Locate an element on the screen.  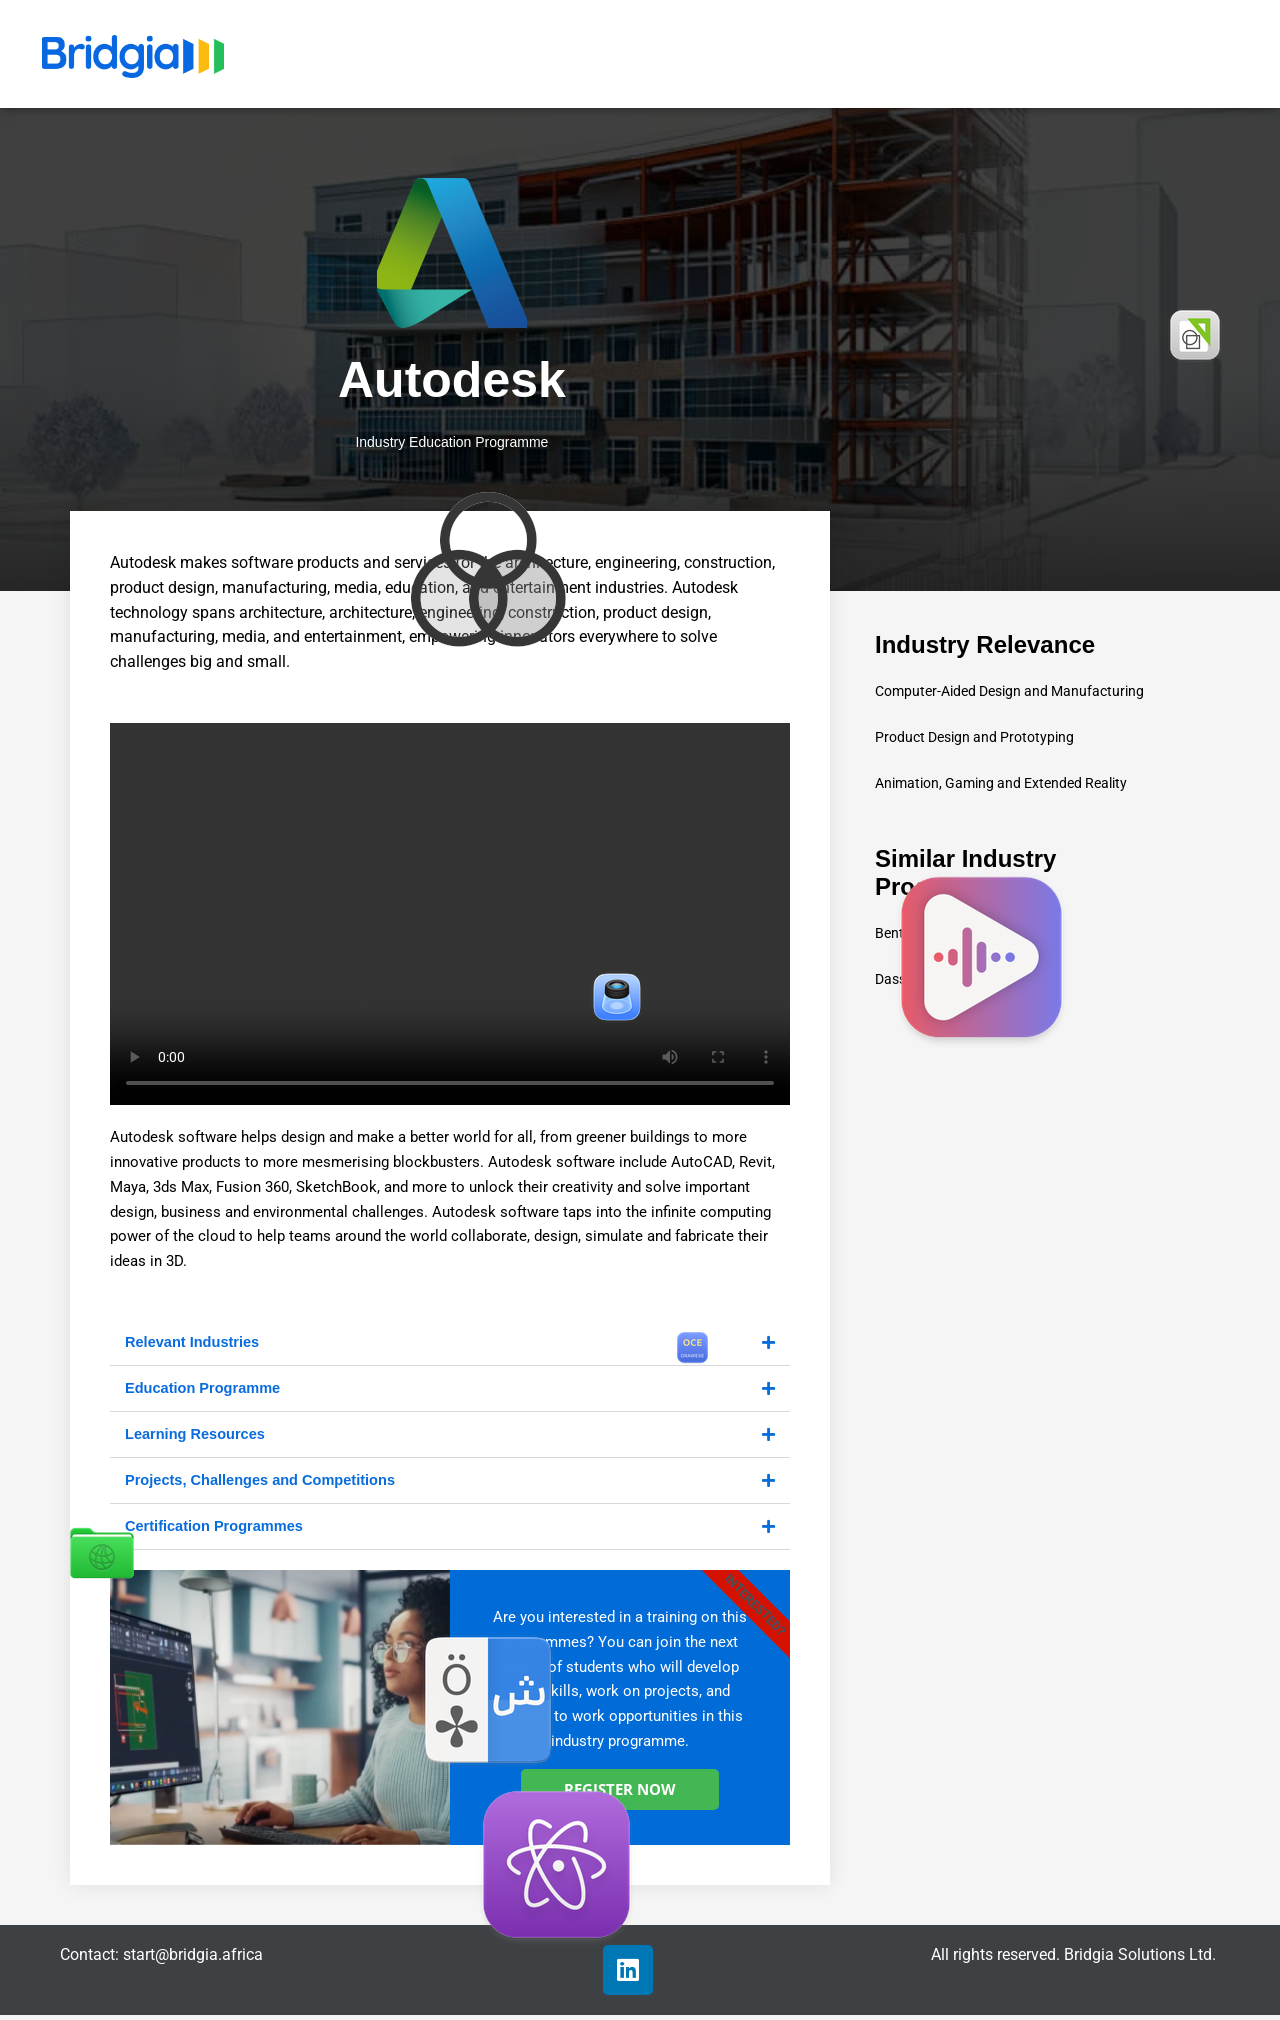
open decibels audio player app is located at coordinates (981, 957).